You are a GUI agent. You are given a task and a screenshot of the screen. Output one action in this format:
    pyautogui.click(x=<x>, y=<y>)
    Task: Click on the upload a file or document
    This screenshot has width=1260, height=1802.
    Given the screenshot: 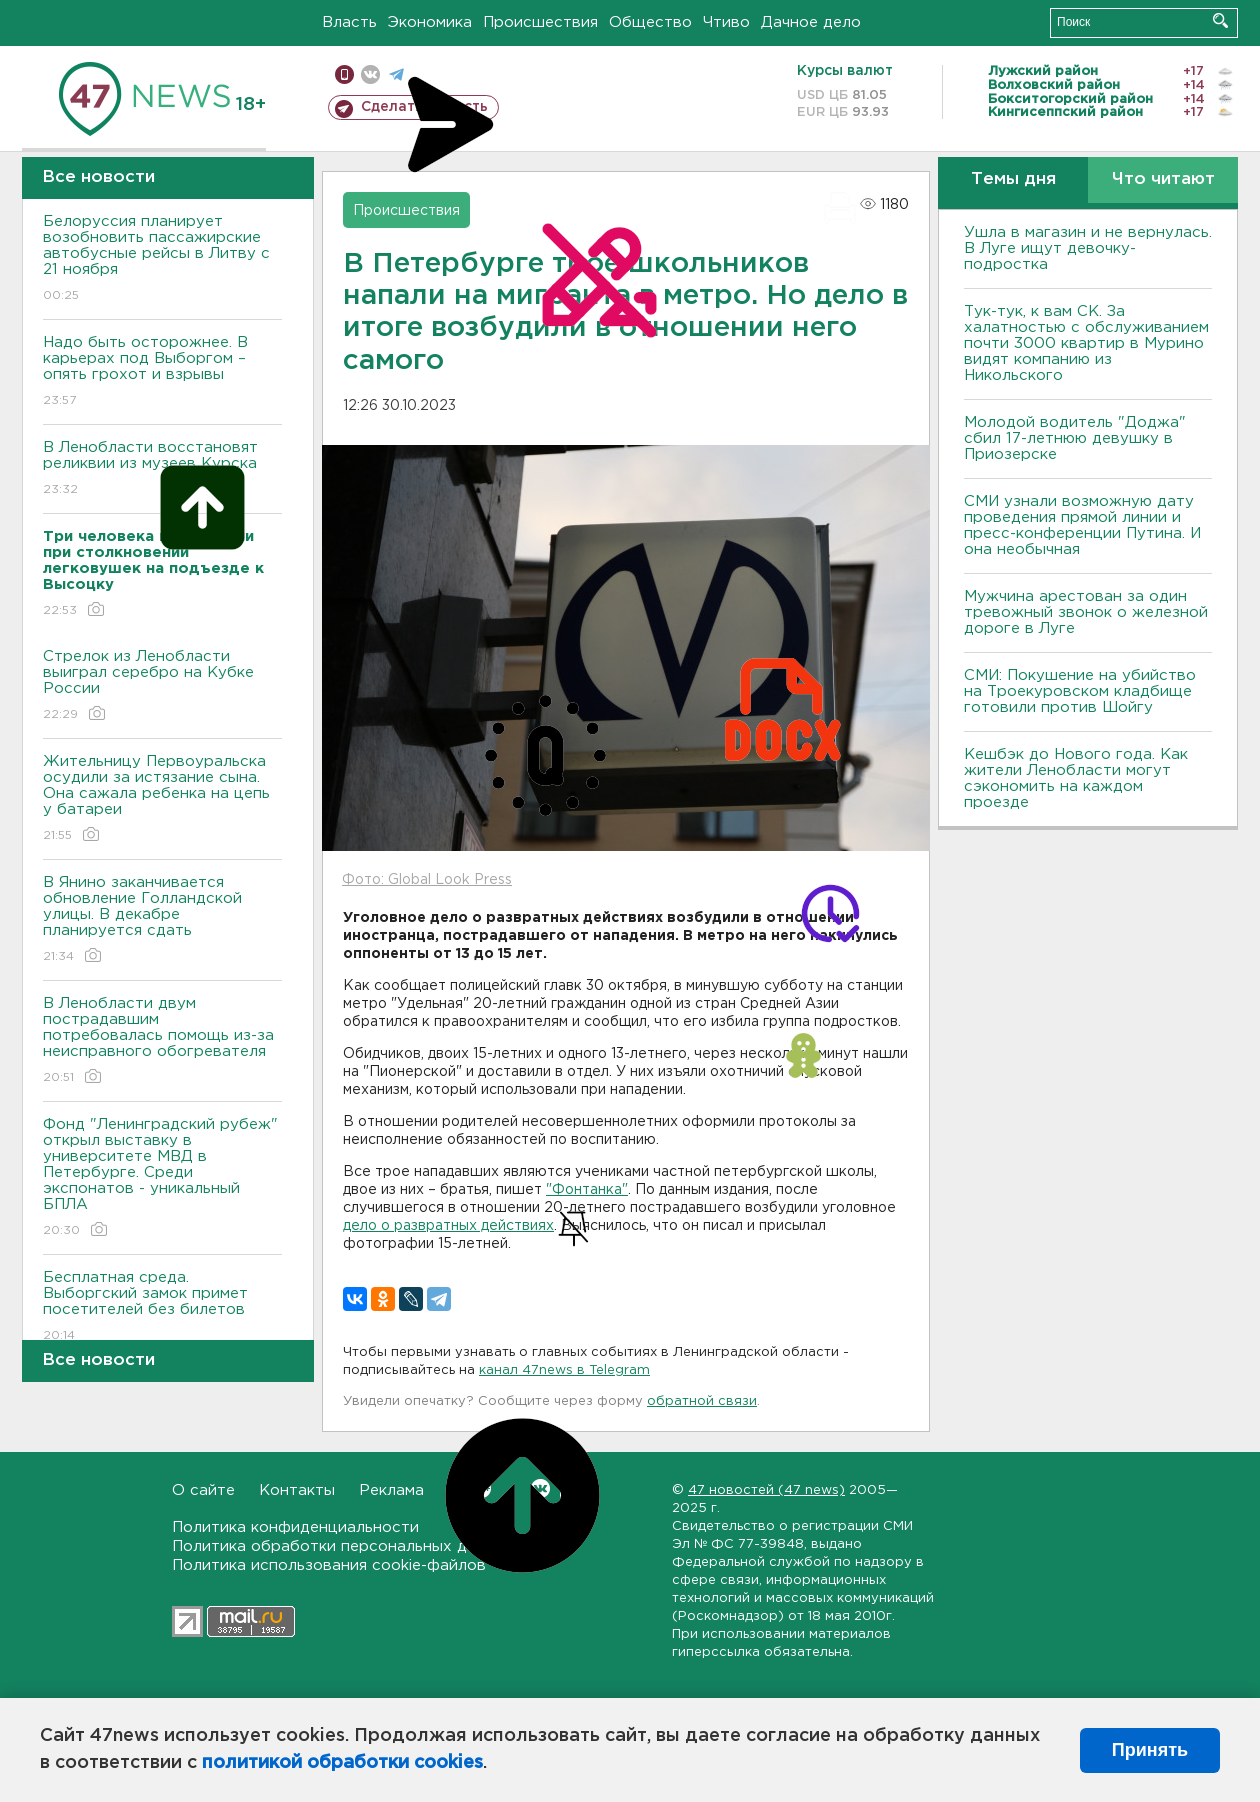 What is the action you would take?
    pyautogui.click(x=202, y=507)
    